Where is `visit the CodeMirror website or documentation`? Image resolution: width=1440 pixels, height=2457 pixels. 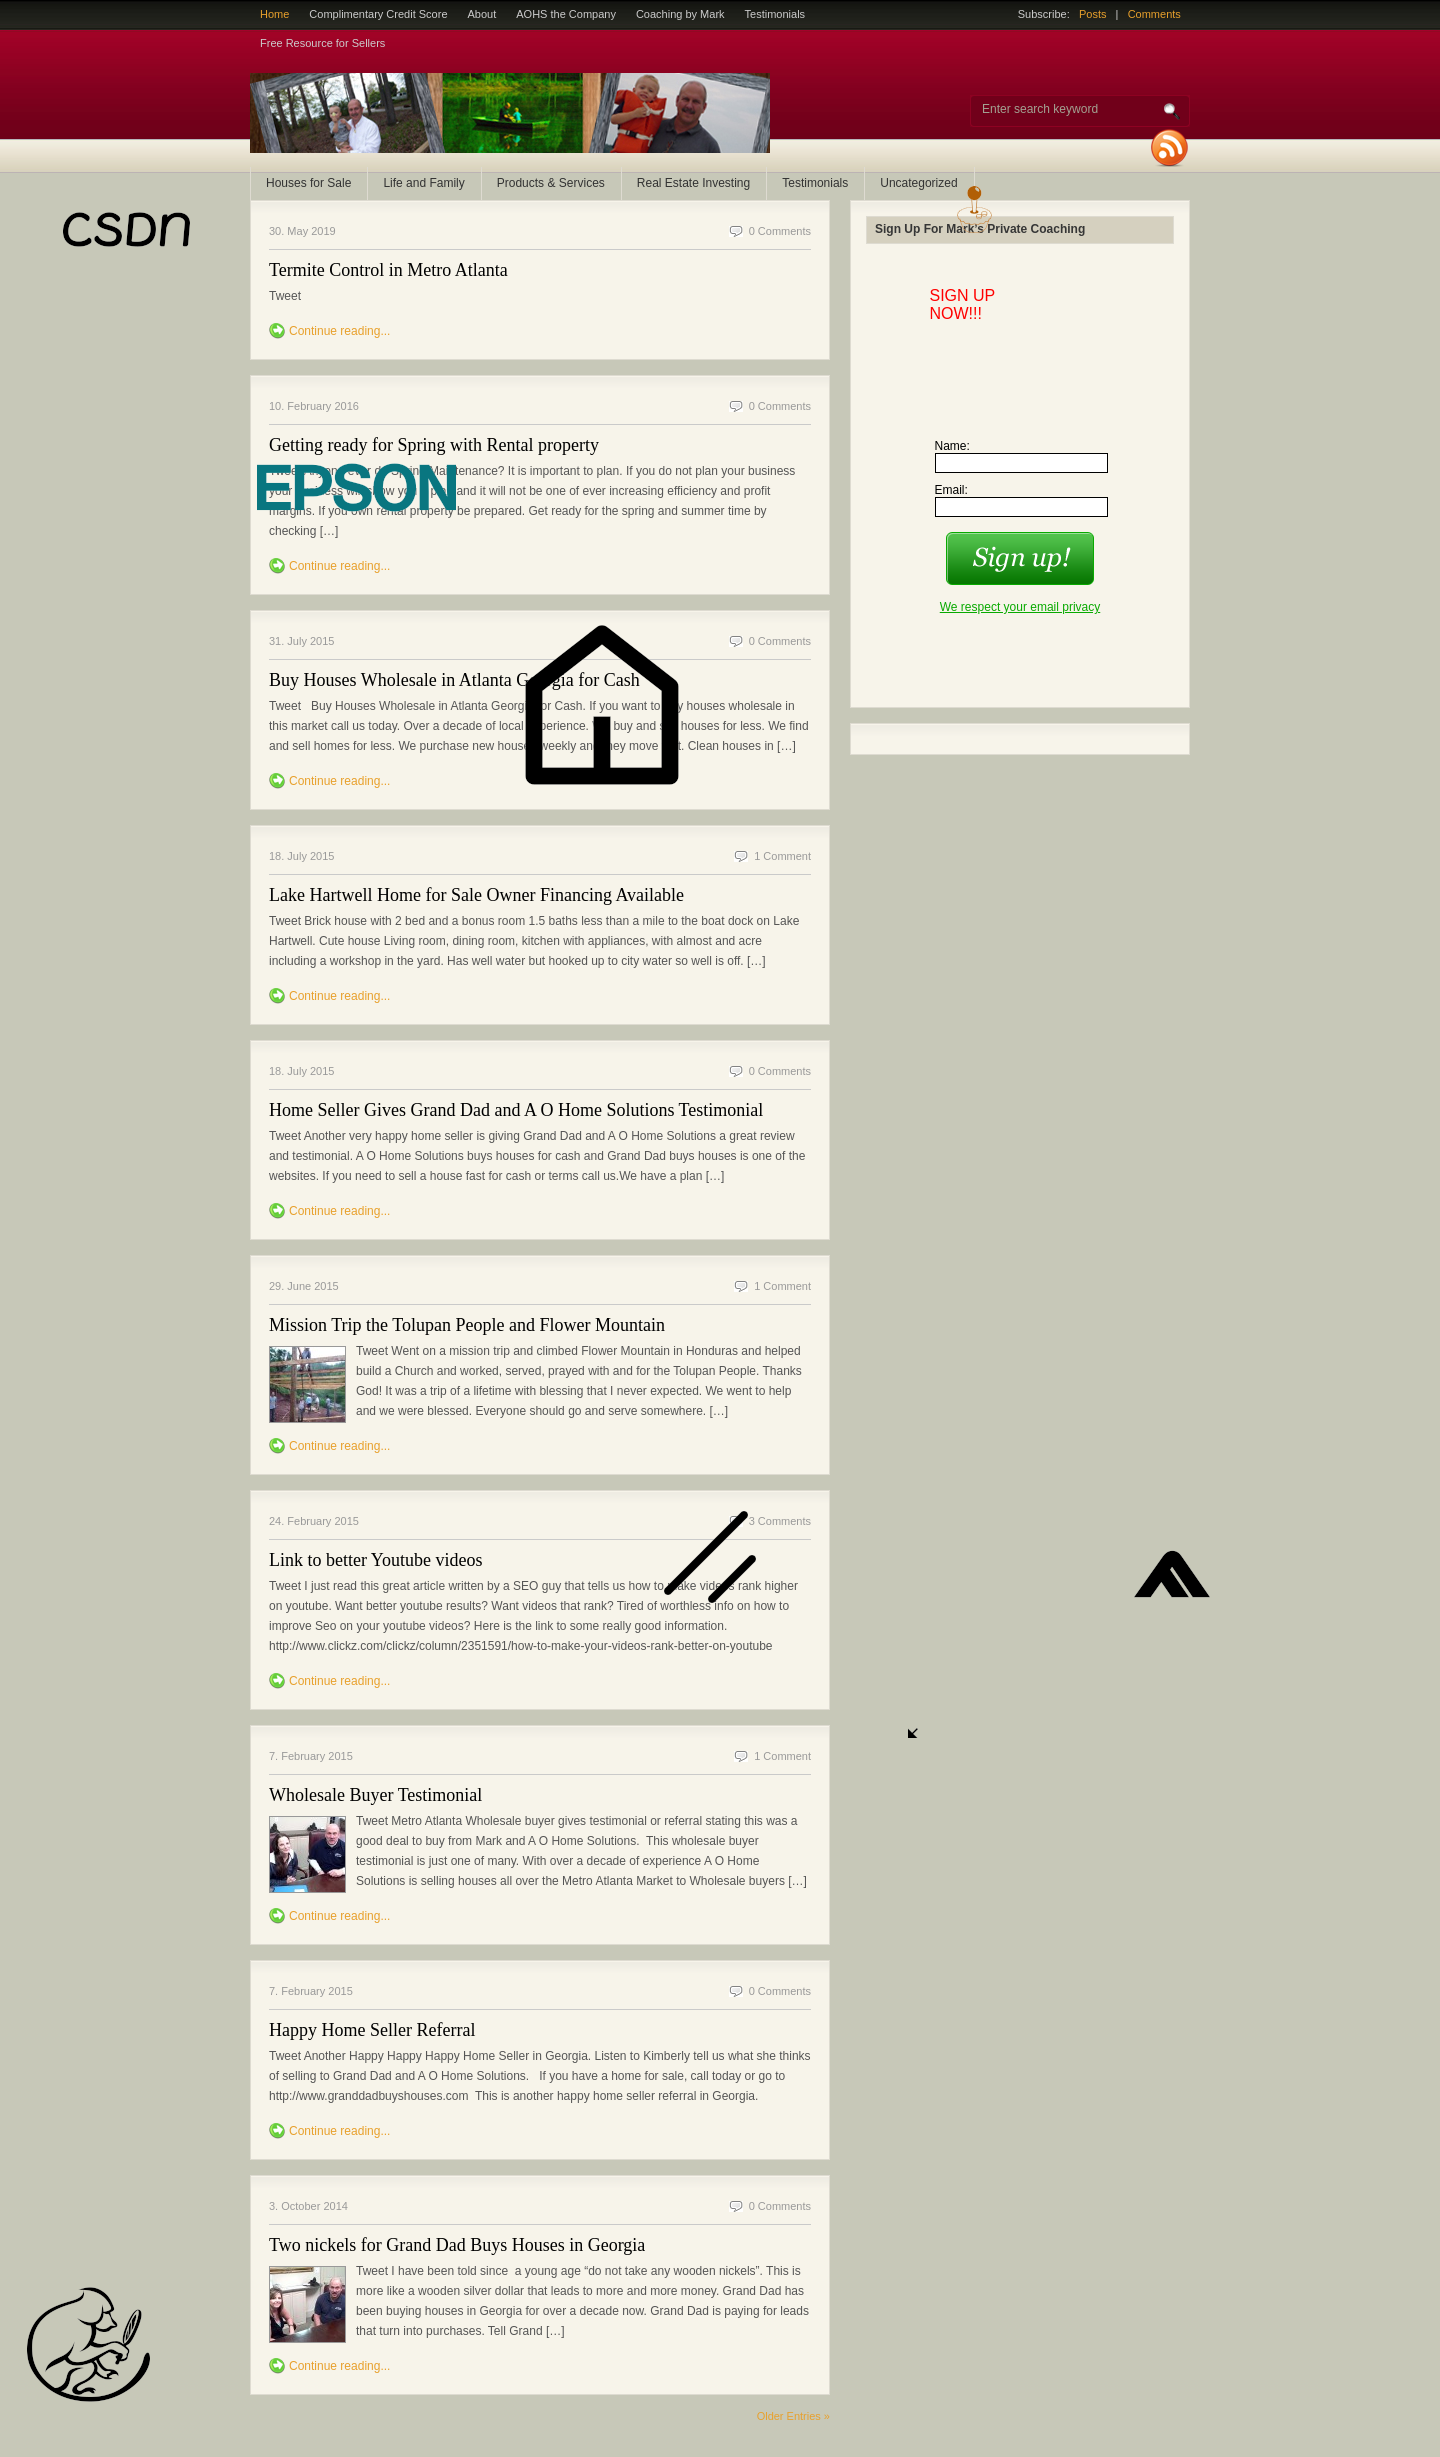
visit the CodeMirror website or documentation is located at coordinates (88, 2344).